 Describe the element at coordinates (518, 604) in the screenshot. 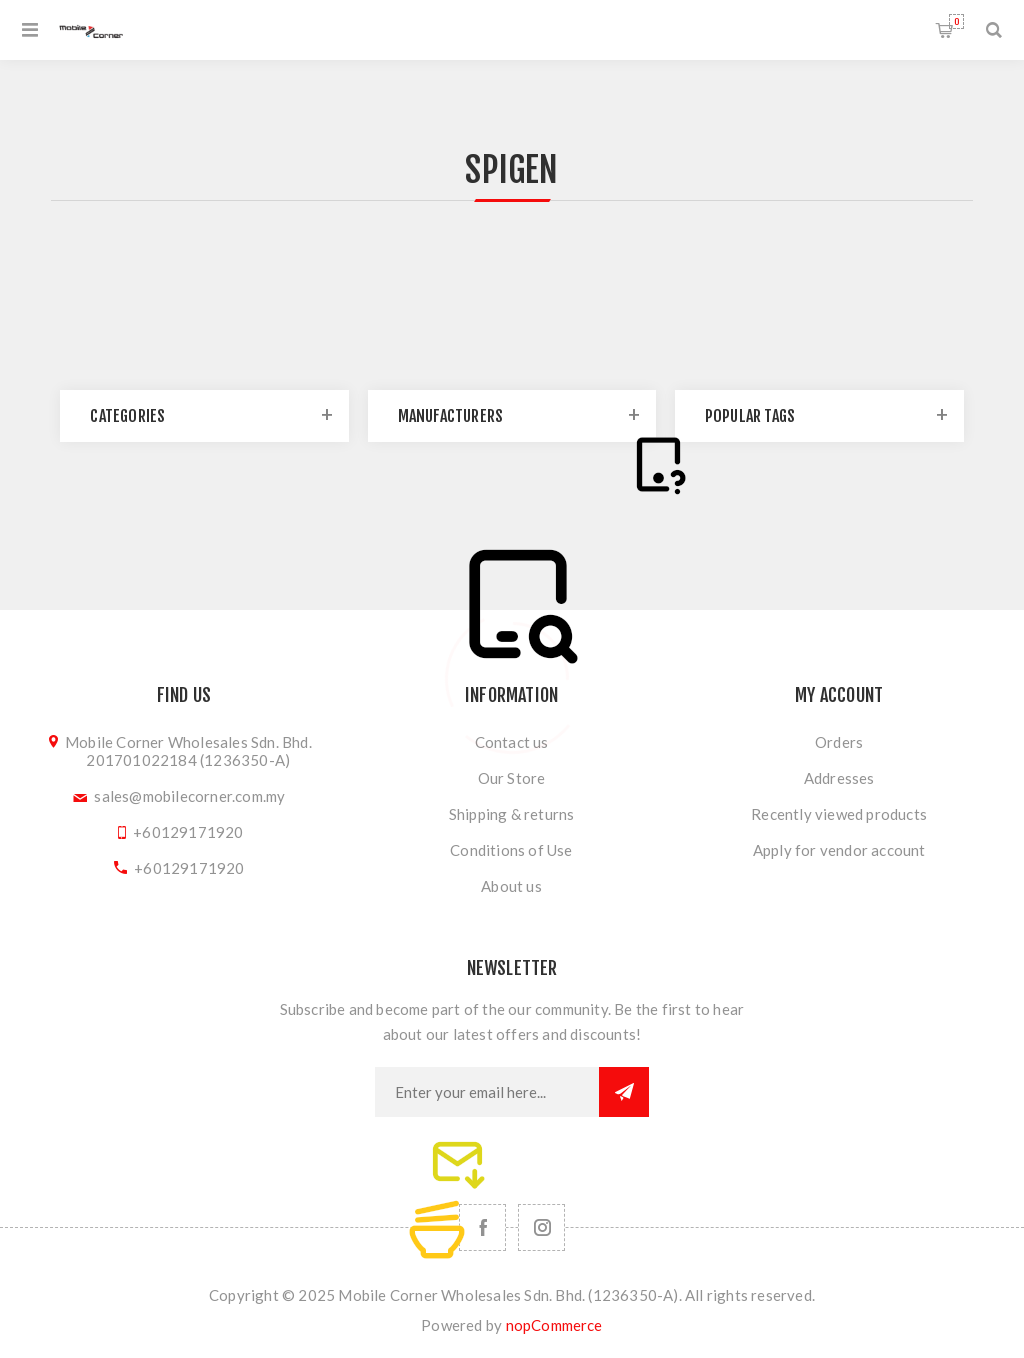

I see `search for content on iPad` at that location.